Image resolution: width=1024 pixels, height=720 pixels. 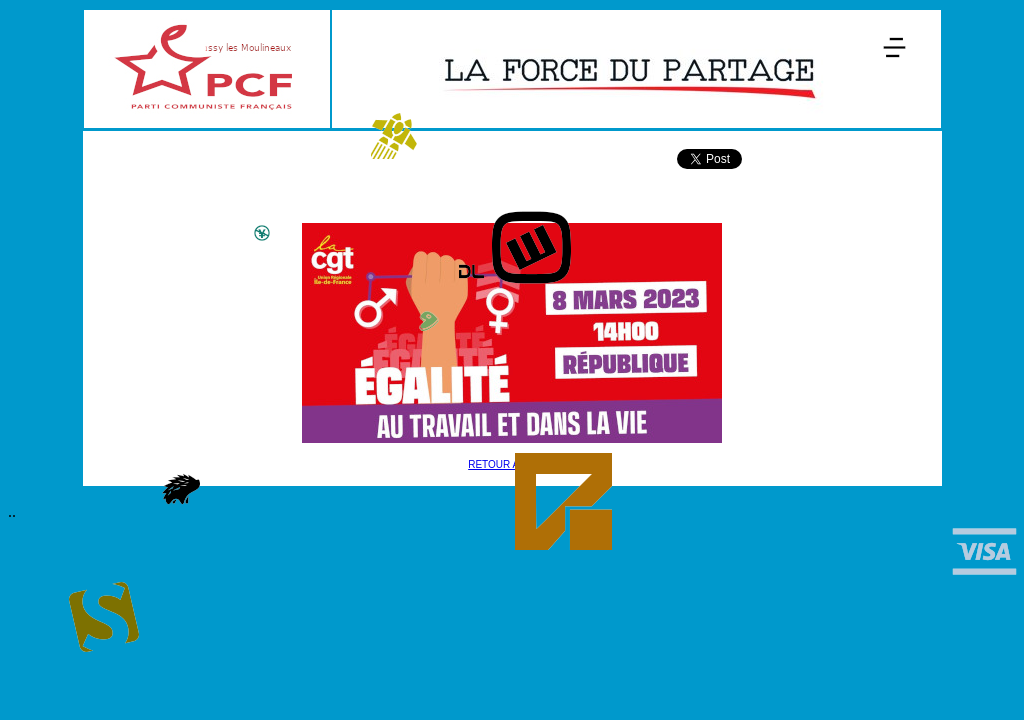 What do you see at coordinates (394, 136) in the screenshot?
I see `jitpack package repository logo` at bounding box center [394, 136].